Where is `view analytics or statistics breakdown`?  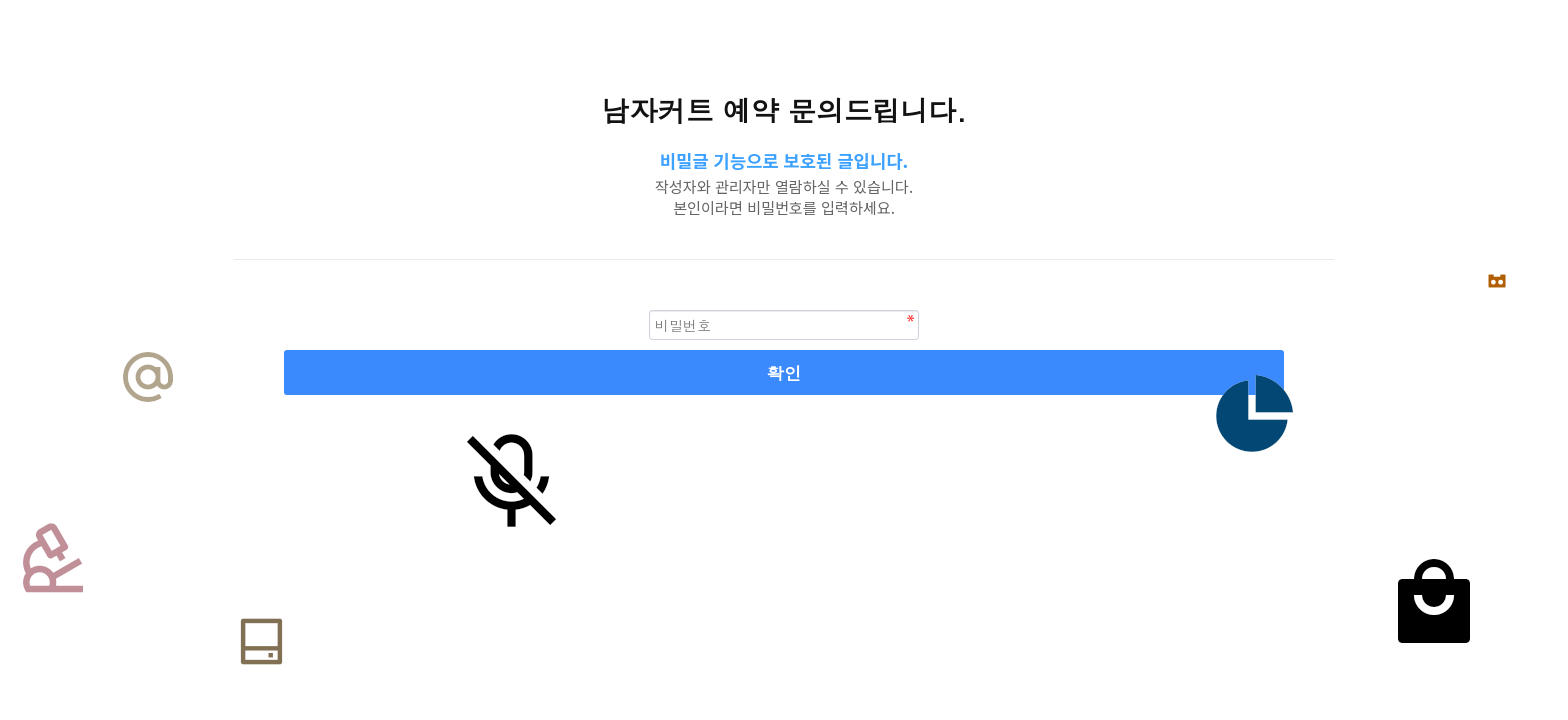
view analytics or statistics breakdown is located at coordinates (1252, 416).